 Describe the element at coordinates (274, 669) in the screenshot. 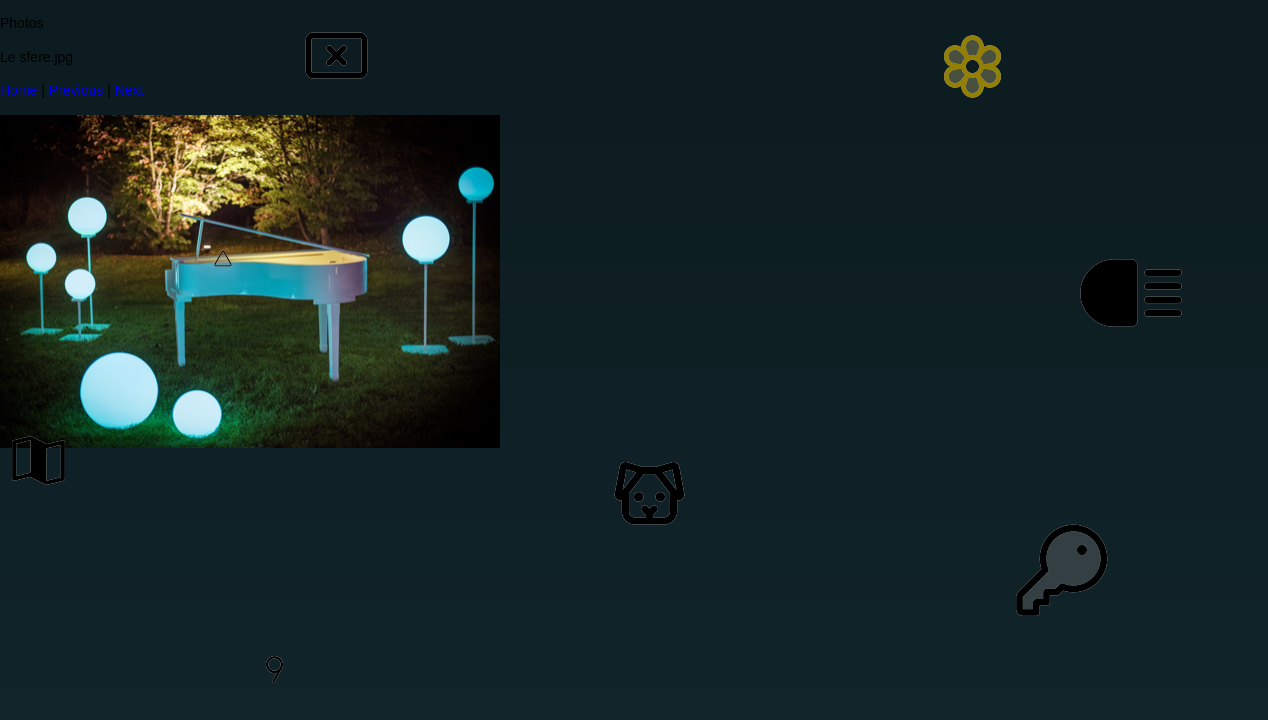

I see `indicates the number nine in a list or sequence` at that location.